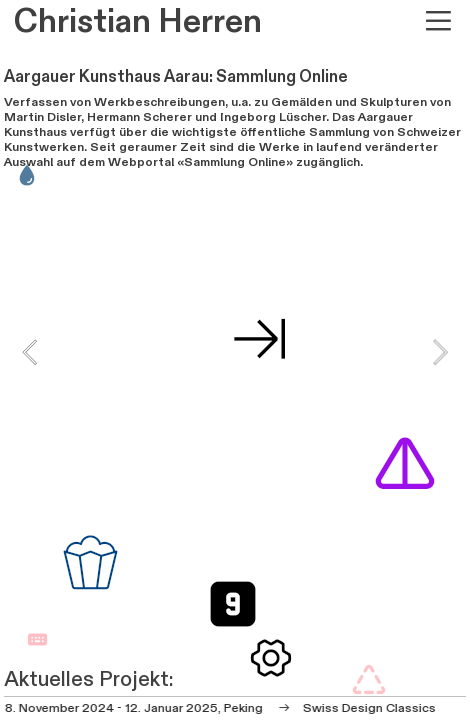  I want to click on access settings or preferences, so click(271, 658).